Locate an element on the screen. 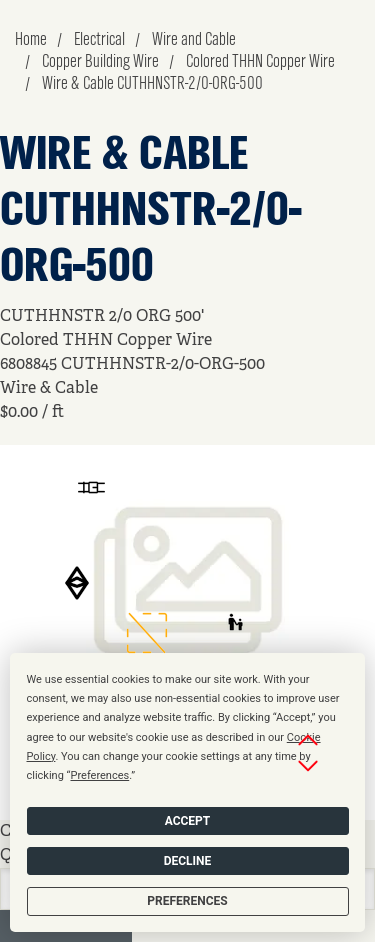 This screenshot has width=375, height=942. adjust belt or strap settings is located at coordinates (91, 487).